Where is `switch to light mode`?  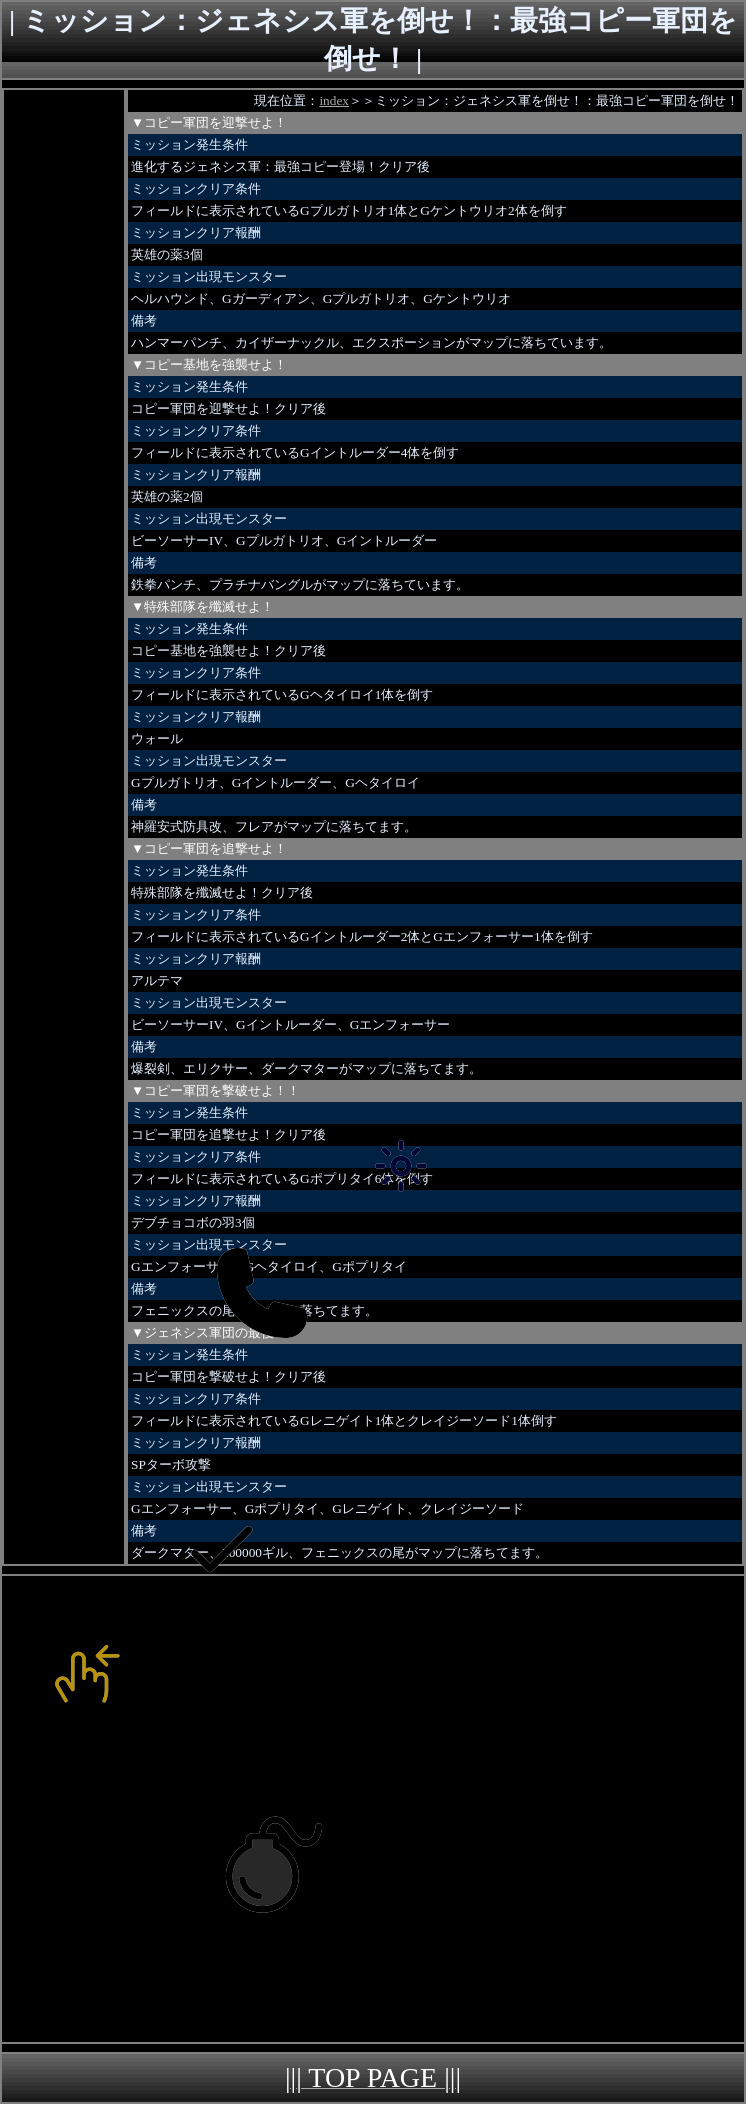
switch to light mode is located at coordinates (401, 1166).